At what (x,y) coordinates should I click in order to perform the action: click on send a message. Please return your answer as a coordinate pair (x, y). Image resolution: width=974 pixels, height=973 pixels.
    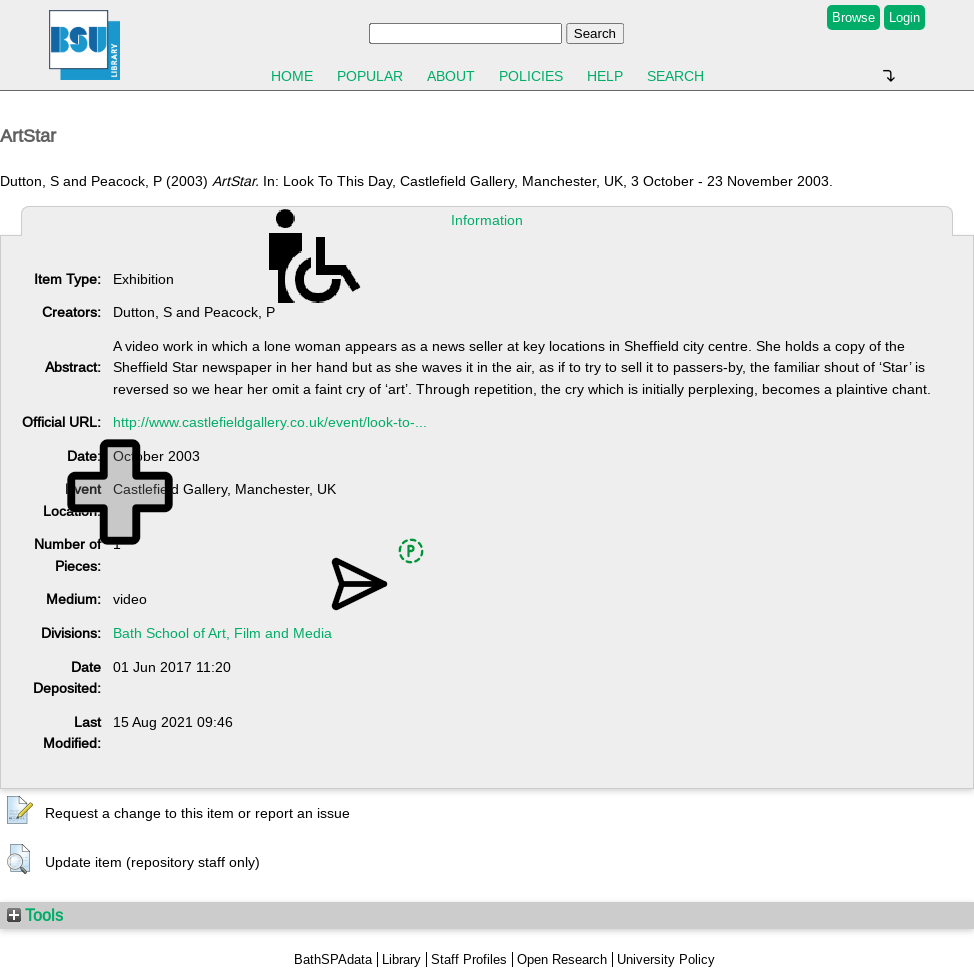
    Looking at the image, I should click on (358, 584).